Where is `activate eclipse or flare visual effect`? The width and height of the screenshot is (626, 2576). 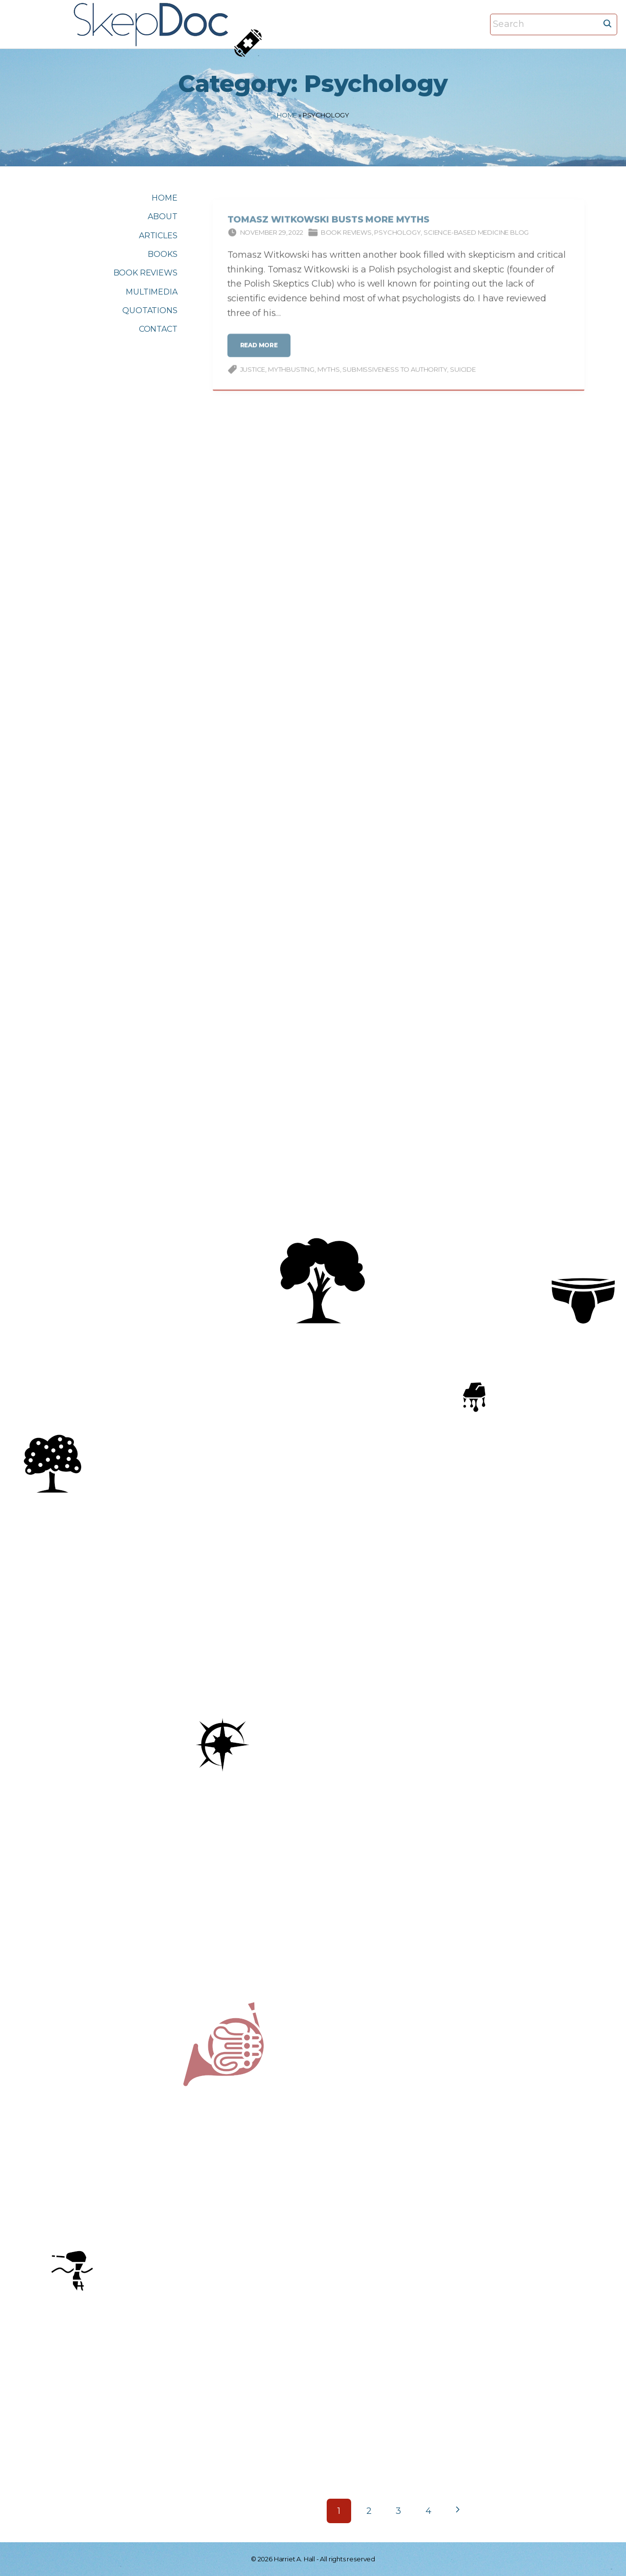
activate eclipse or flare visual effect is located at coordinates (223, 1744).